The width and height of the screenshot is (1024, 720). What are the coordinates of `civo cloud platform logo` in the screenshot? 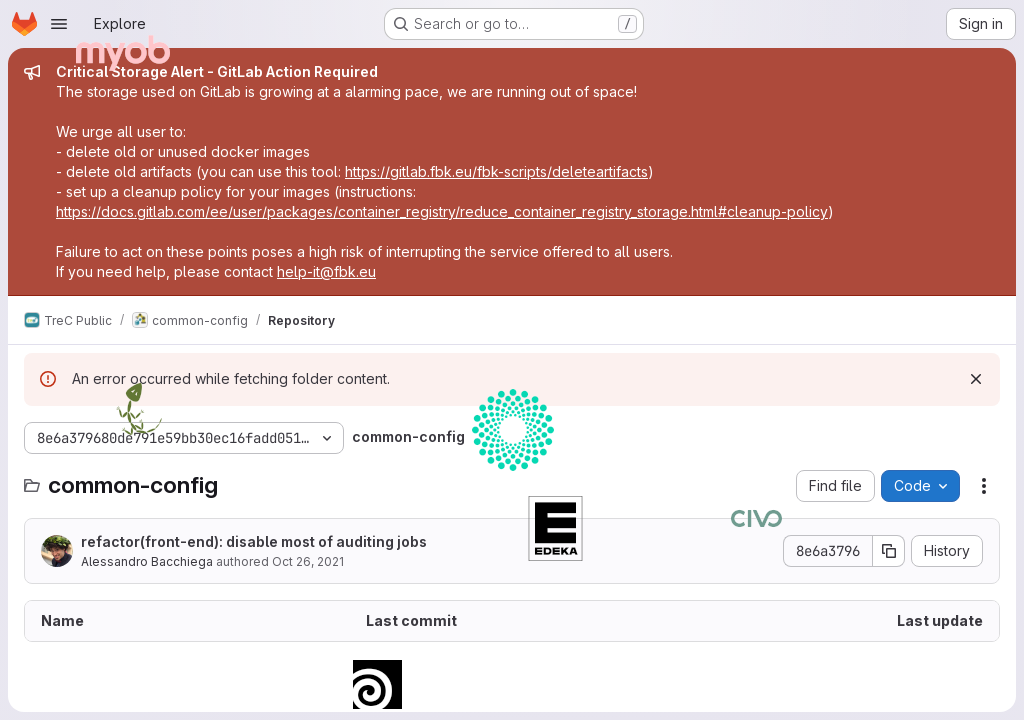 It's located at (756, 518).